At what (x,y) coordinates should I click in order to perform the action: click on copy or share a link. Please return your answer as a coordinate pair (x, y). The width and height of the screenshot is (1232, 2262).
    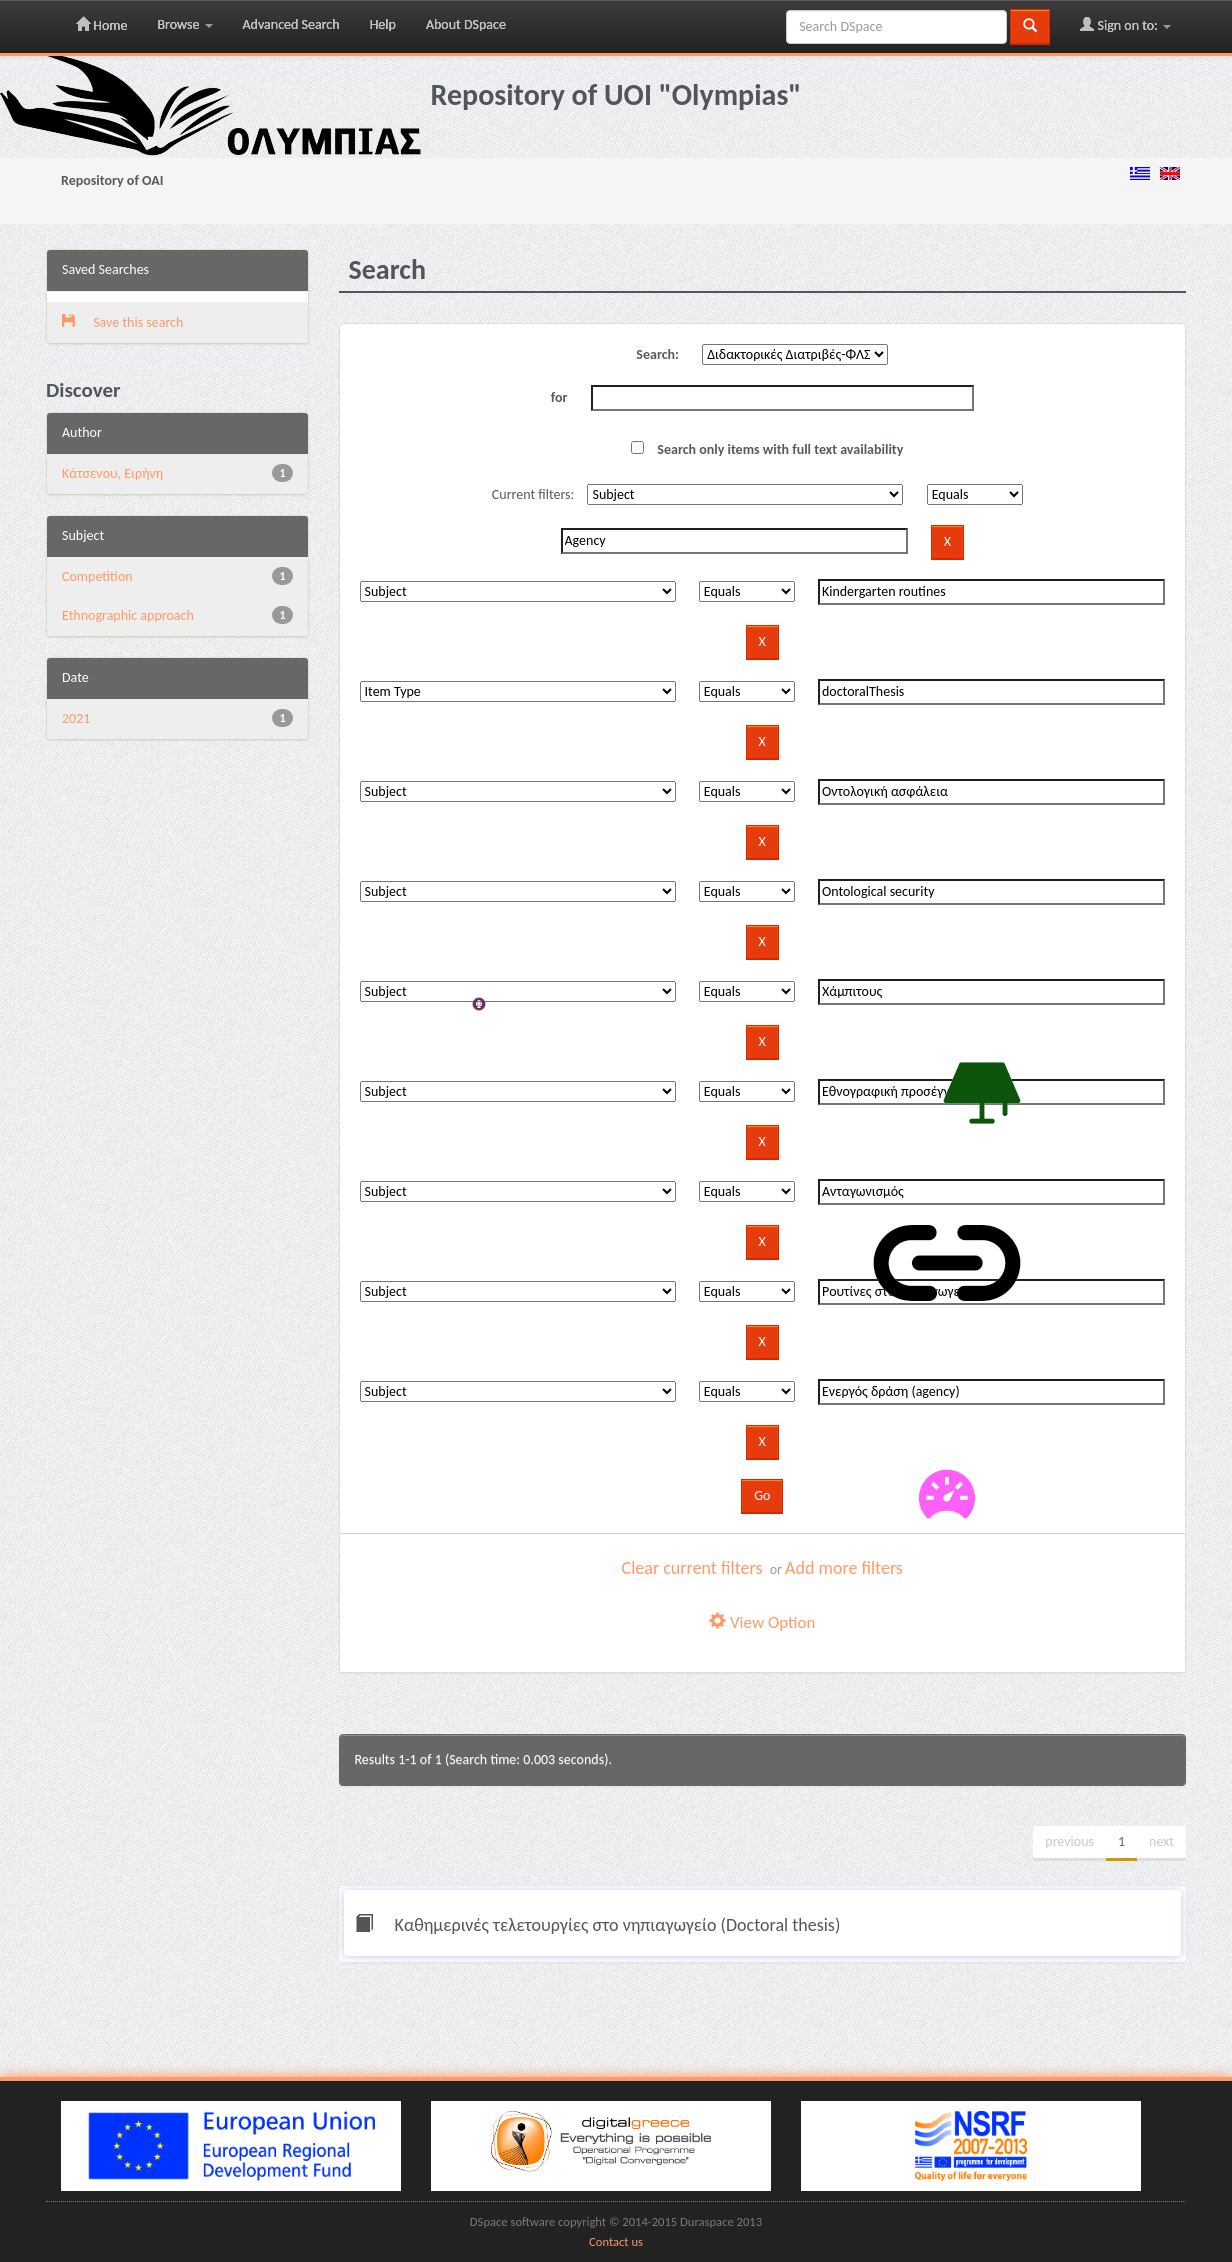
    Looking at the image, I should click on (947, 1263).